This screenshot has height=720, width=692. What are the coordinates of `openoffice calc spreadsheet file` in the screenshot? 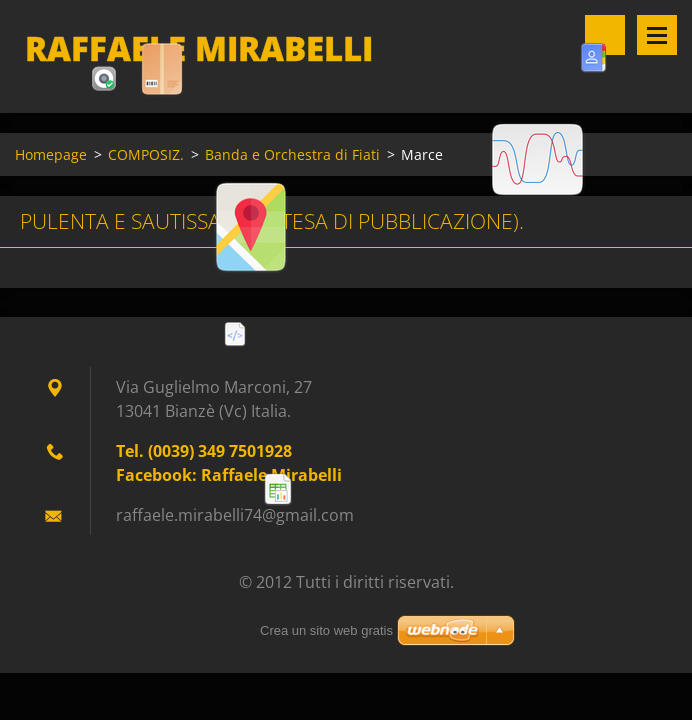 It's located at (278, 489).